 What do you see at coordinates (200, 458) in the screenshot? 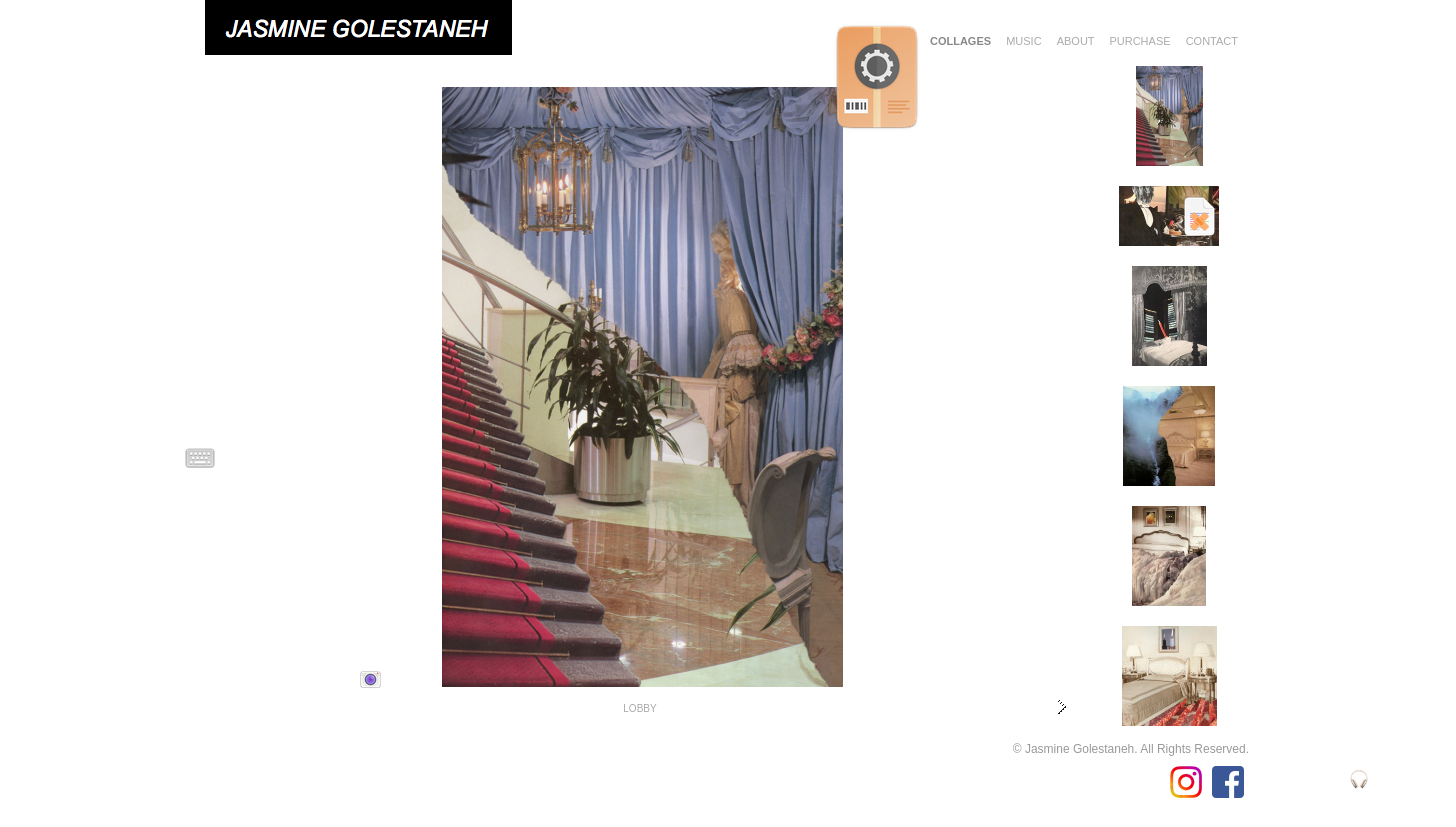
I see `open on-screen keyboard` at bounding box center [200, 458].